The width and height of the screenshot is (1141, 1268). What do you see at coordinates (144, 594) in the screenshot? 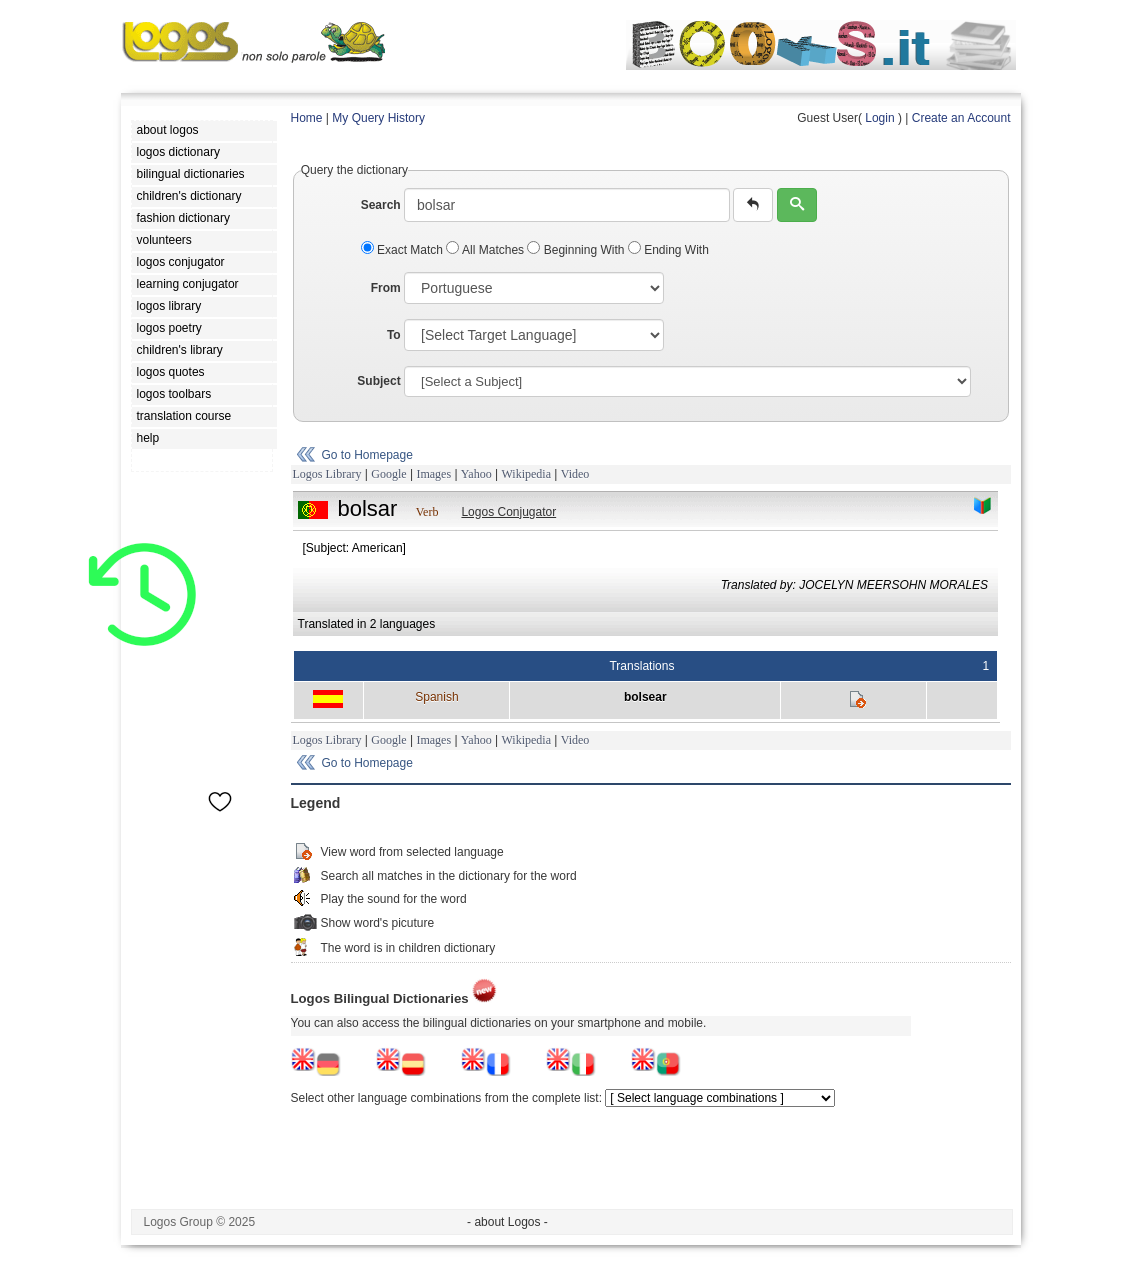
I see `view history or recent activity` at bounding box center [144, 594].